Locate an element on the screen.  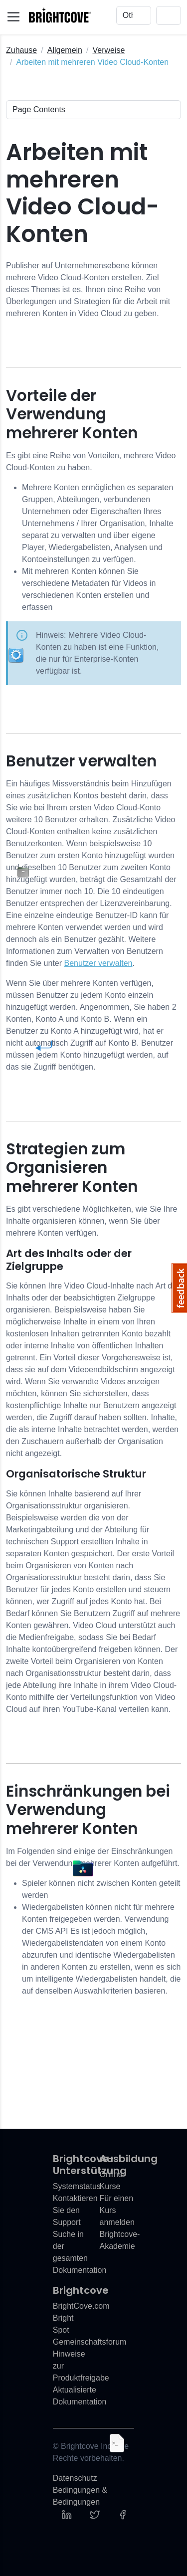
shell script file type indicator is located at coordinates (117, 2443).